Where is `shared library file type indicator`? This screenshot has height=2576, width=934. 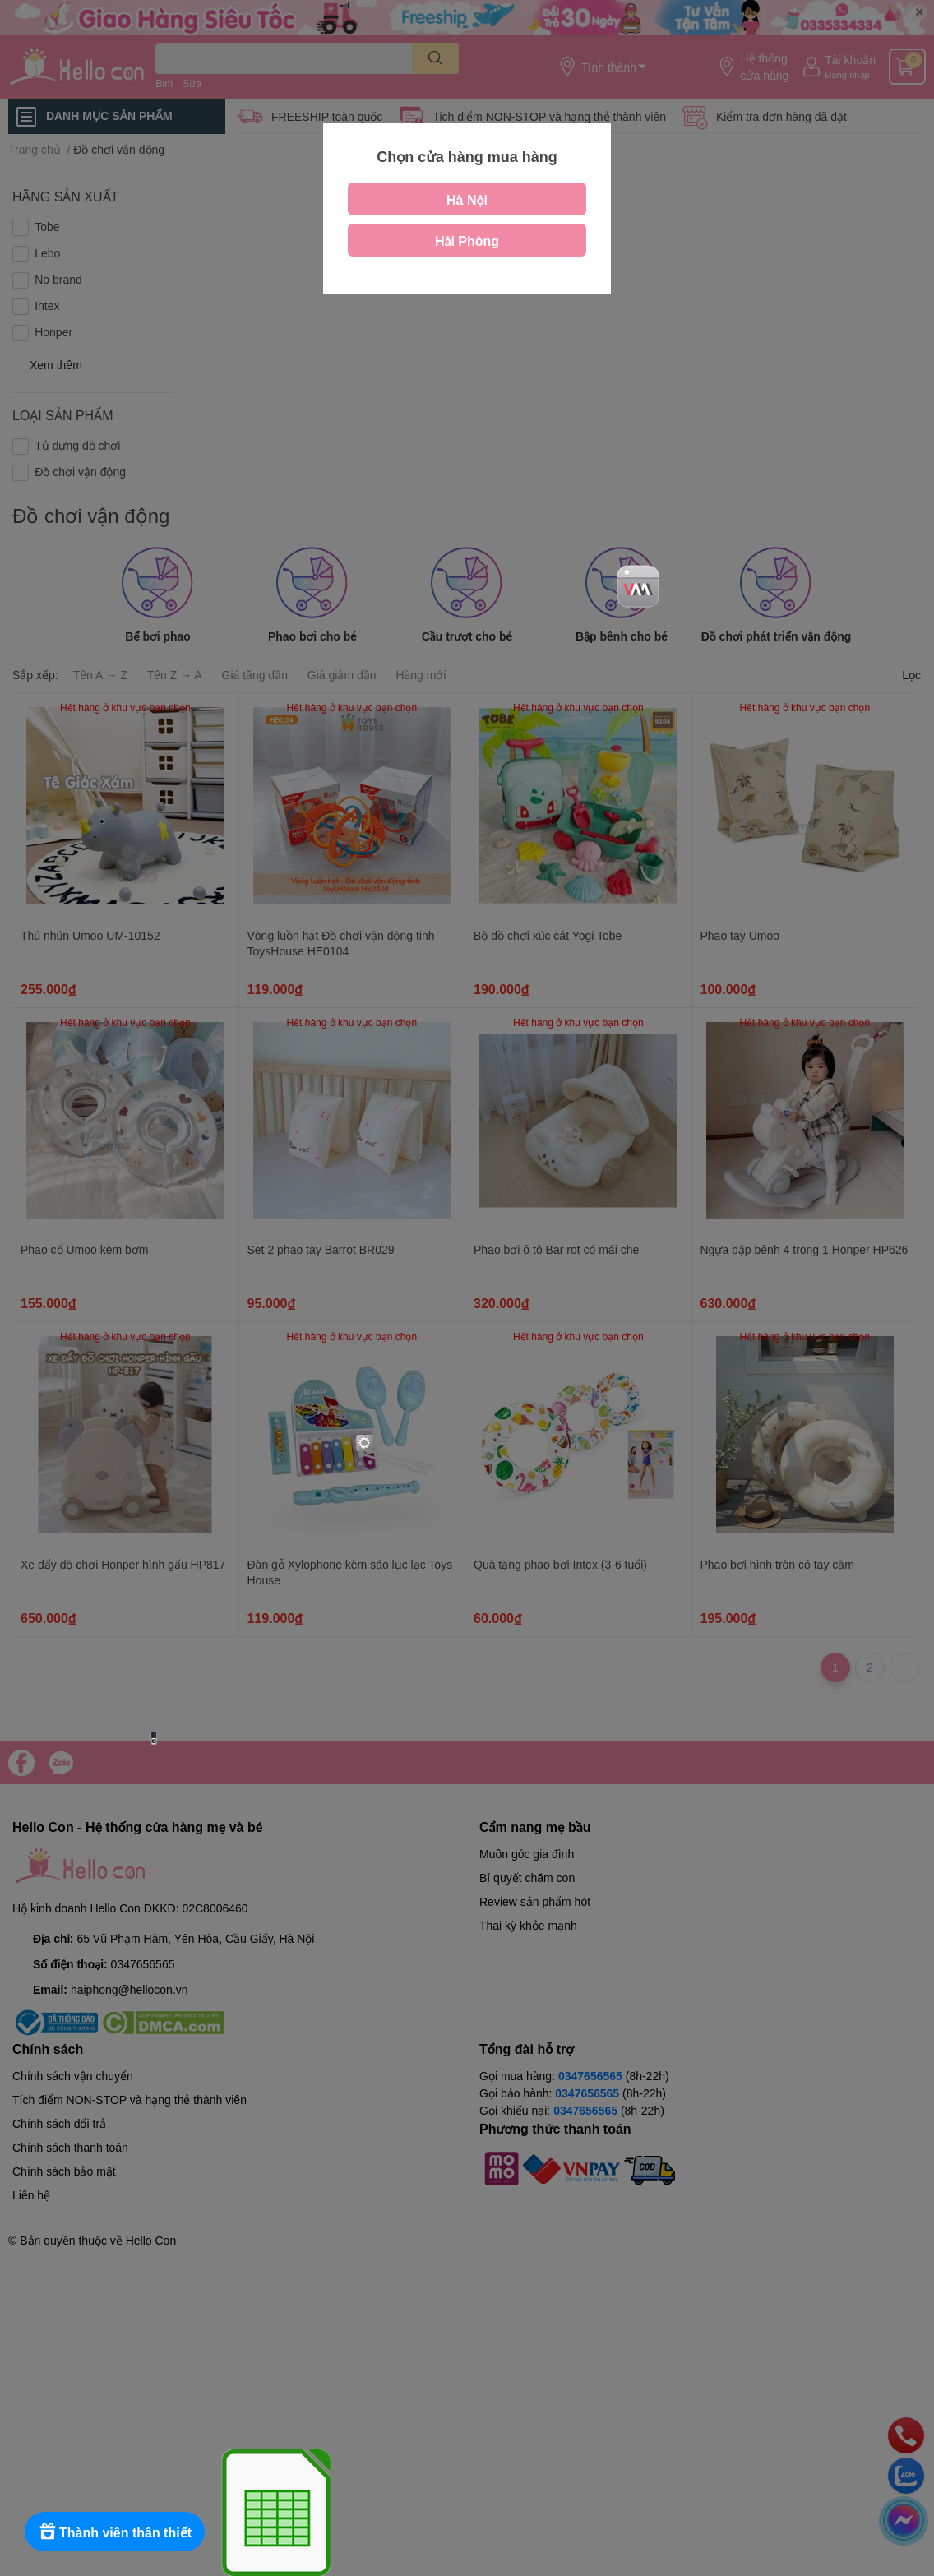 shared library file type indicator is located at coordinates (364, 1443).